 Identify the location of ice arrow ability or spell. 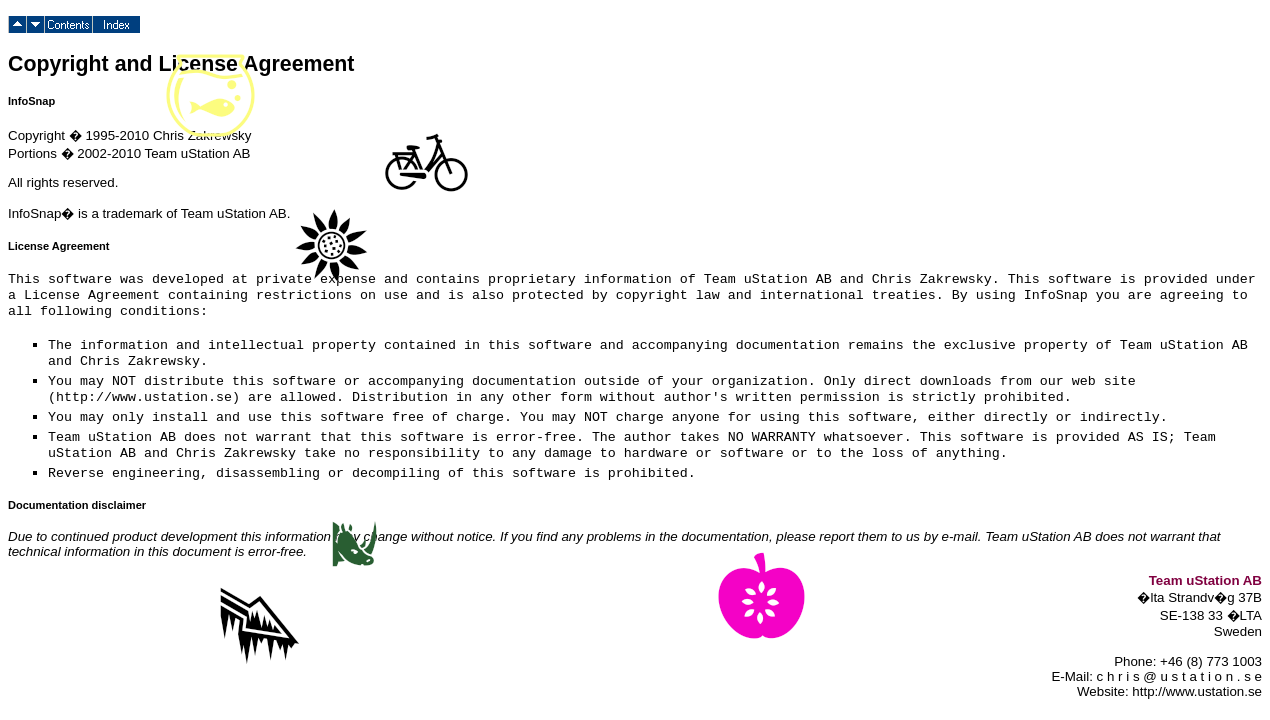
(260, 625).